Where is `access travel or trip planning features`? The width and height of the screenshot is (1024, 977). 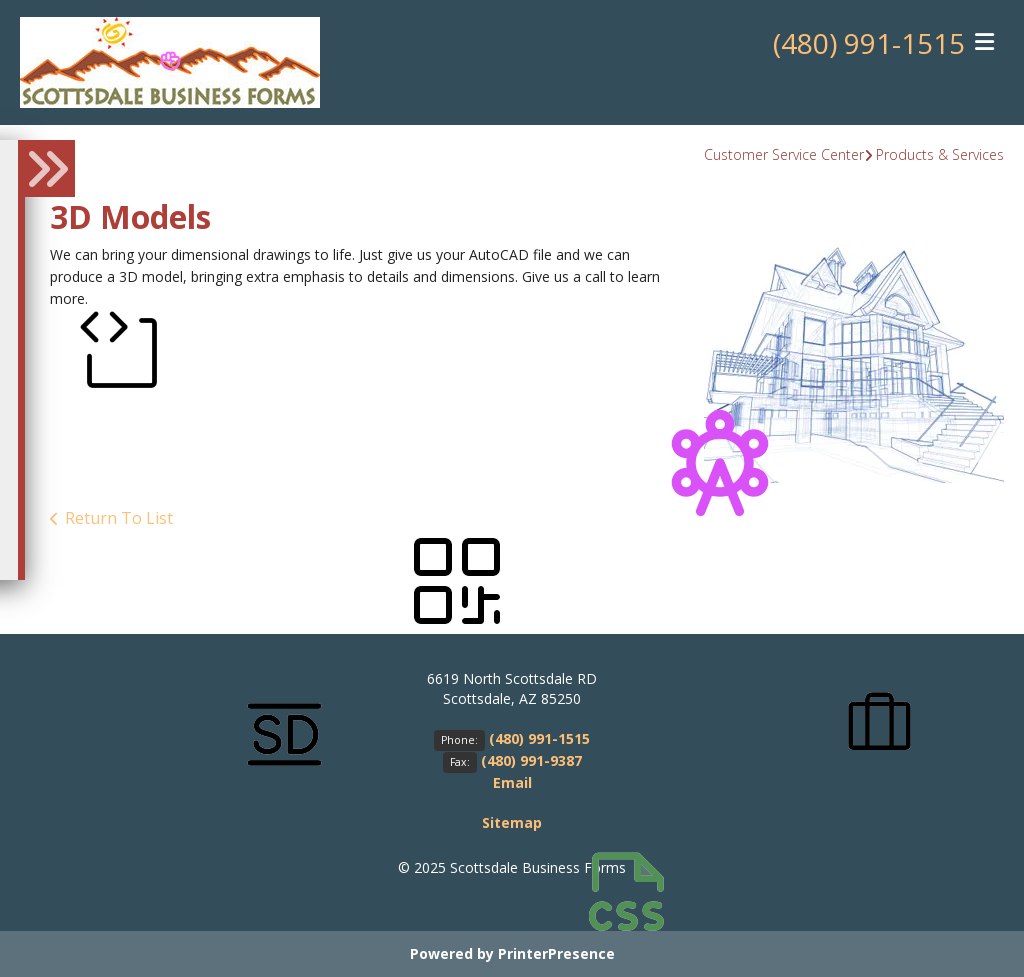
access travel or trip planning features is located at coordinates (879, 723).